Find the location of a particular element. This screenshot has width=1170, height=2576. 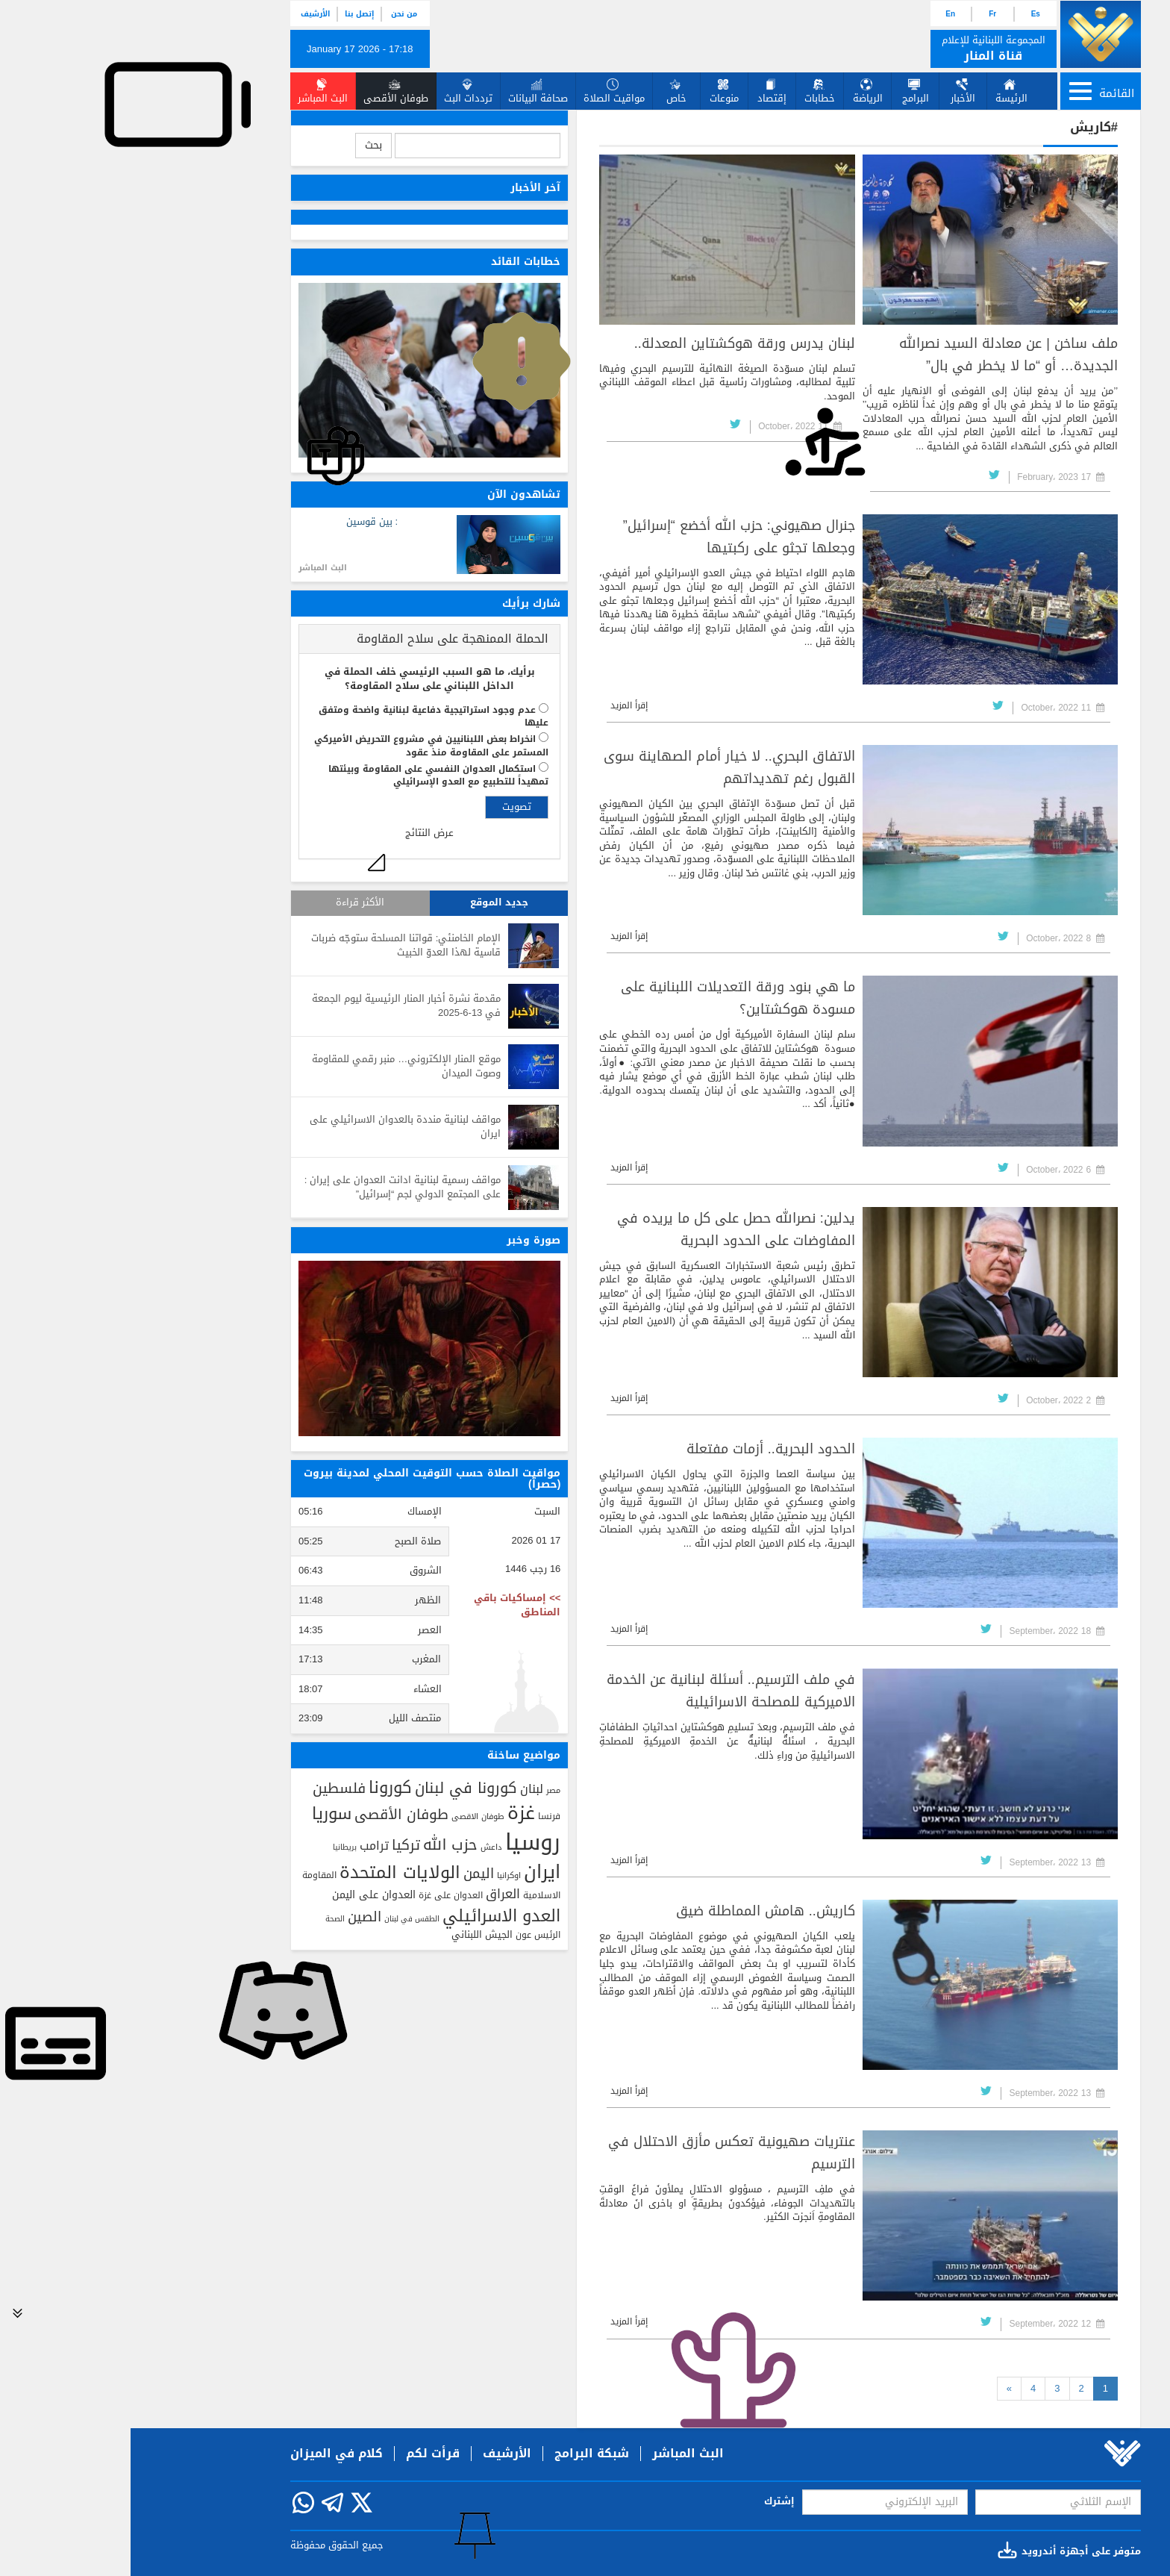

indicates no cellular signal available is located at coordinates (378, 863).